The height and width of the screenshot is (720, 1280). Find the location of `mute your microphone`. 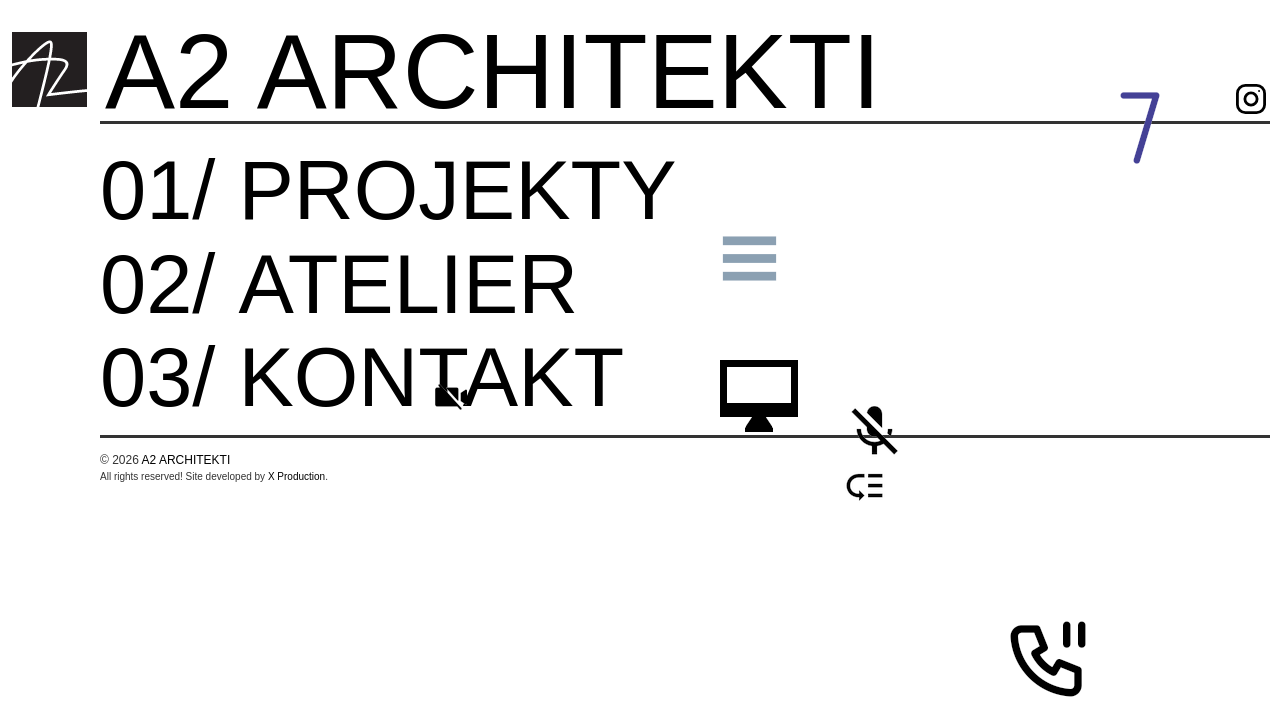

mute your microphone is located at coordinates (874, 431).